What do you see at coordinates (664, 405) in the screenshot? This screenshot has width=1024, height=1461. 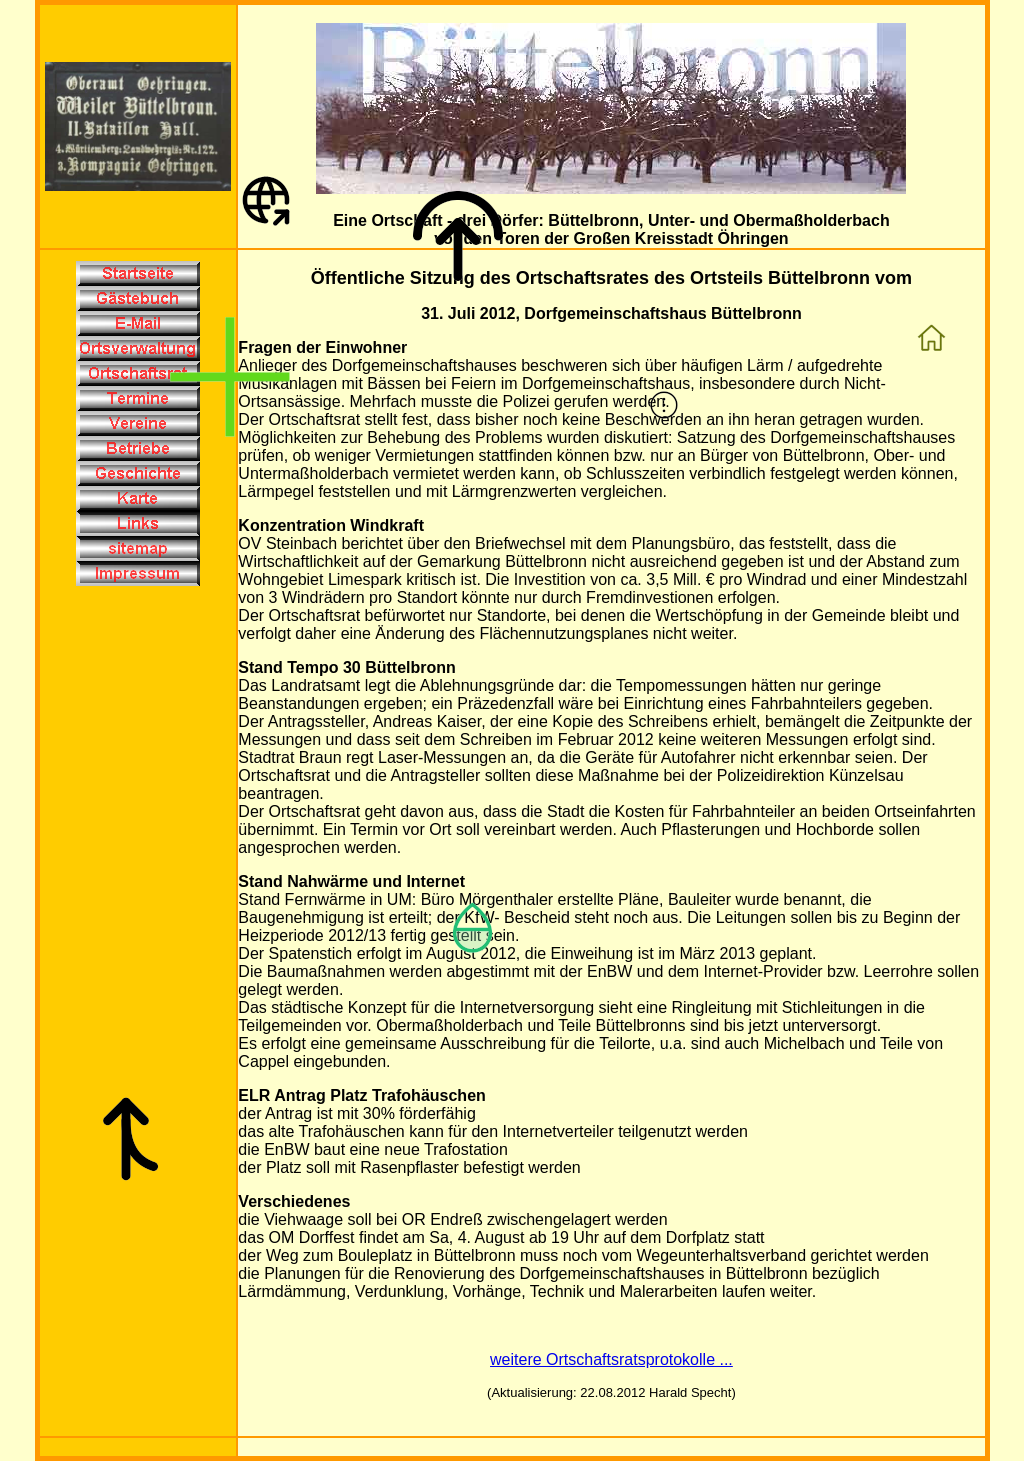 I see `open more options menu` at bounding box center [664, 405].